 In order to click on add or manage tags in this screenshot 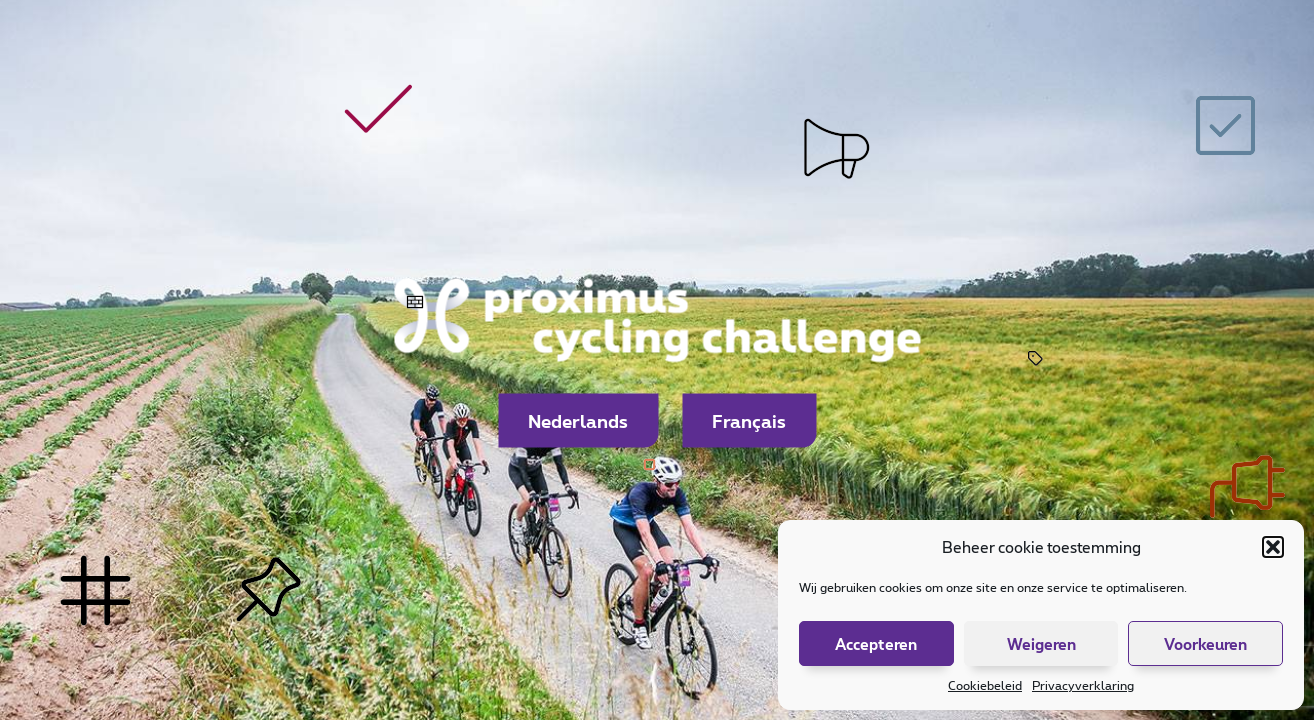, I will do `click(1035, 358)`.